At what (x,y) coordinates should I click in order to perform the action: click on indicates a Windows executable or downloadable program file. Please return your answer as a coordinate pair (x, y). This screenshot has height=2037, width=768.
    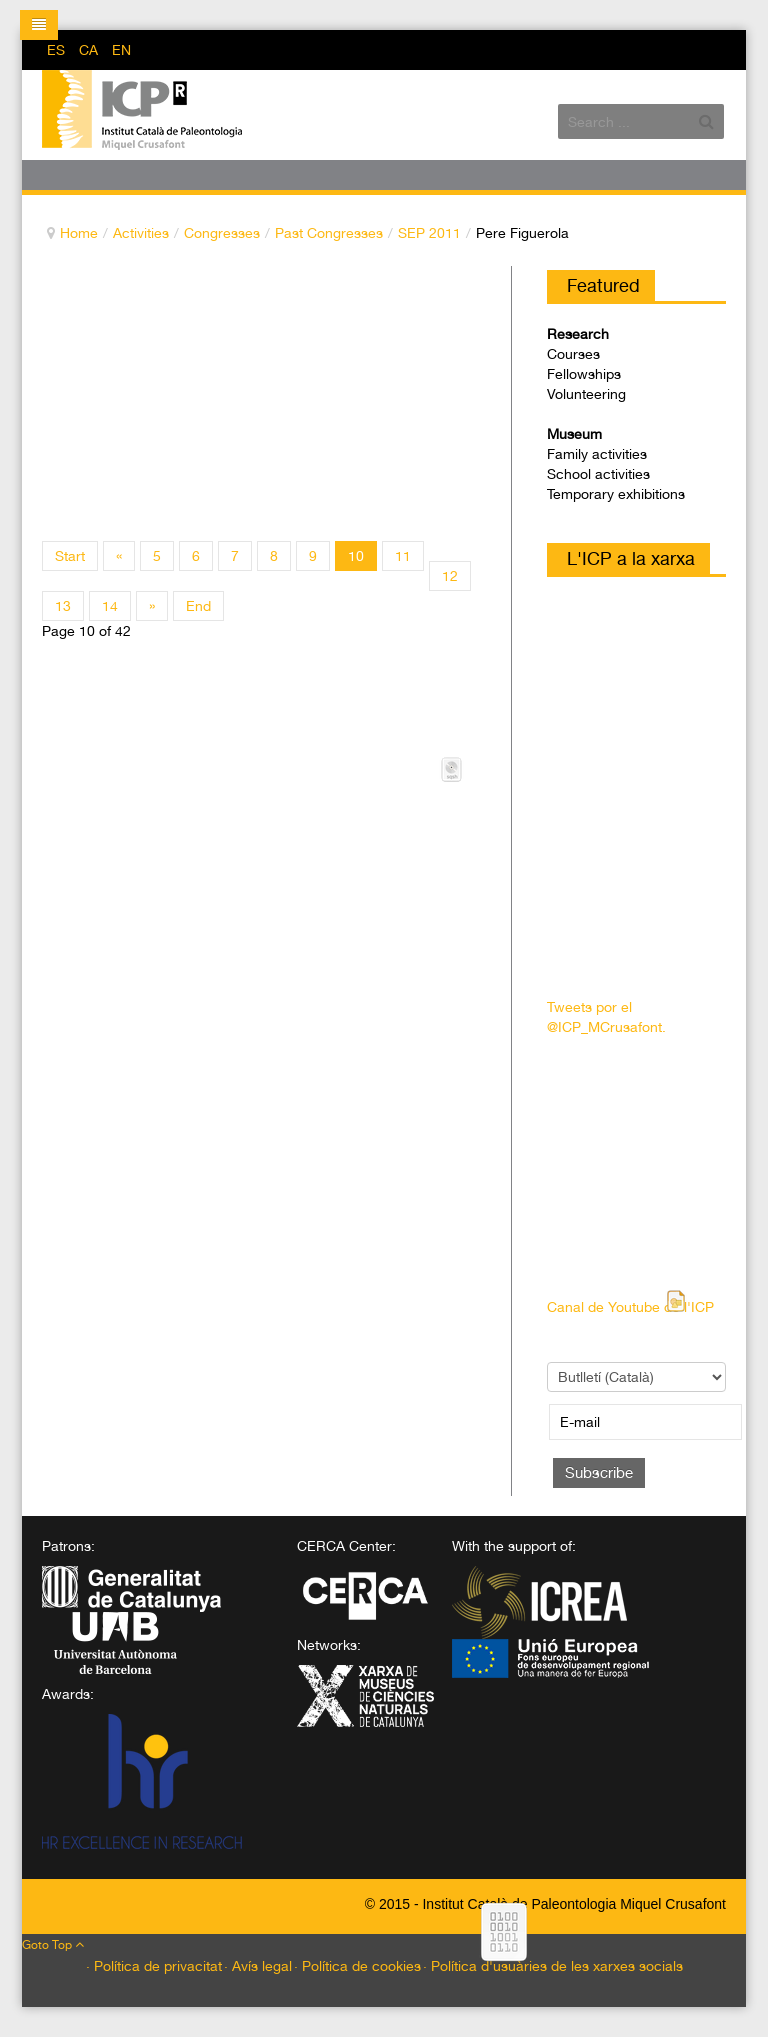
    Looking at the image, I should click on (504, 1932).